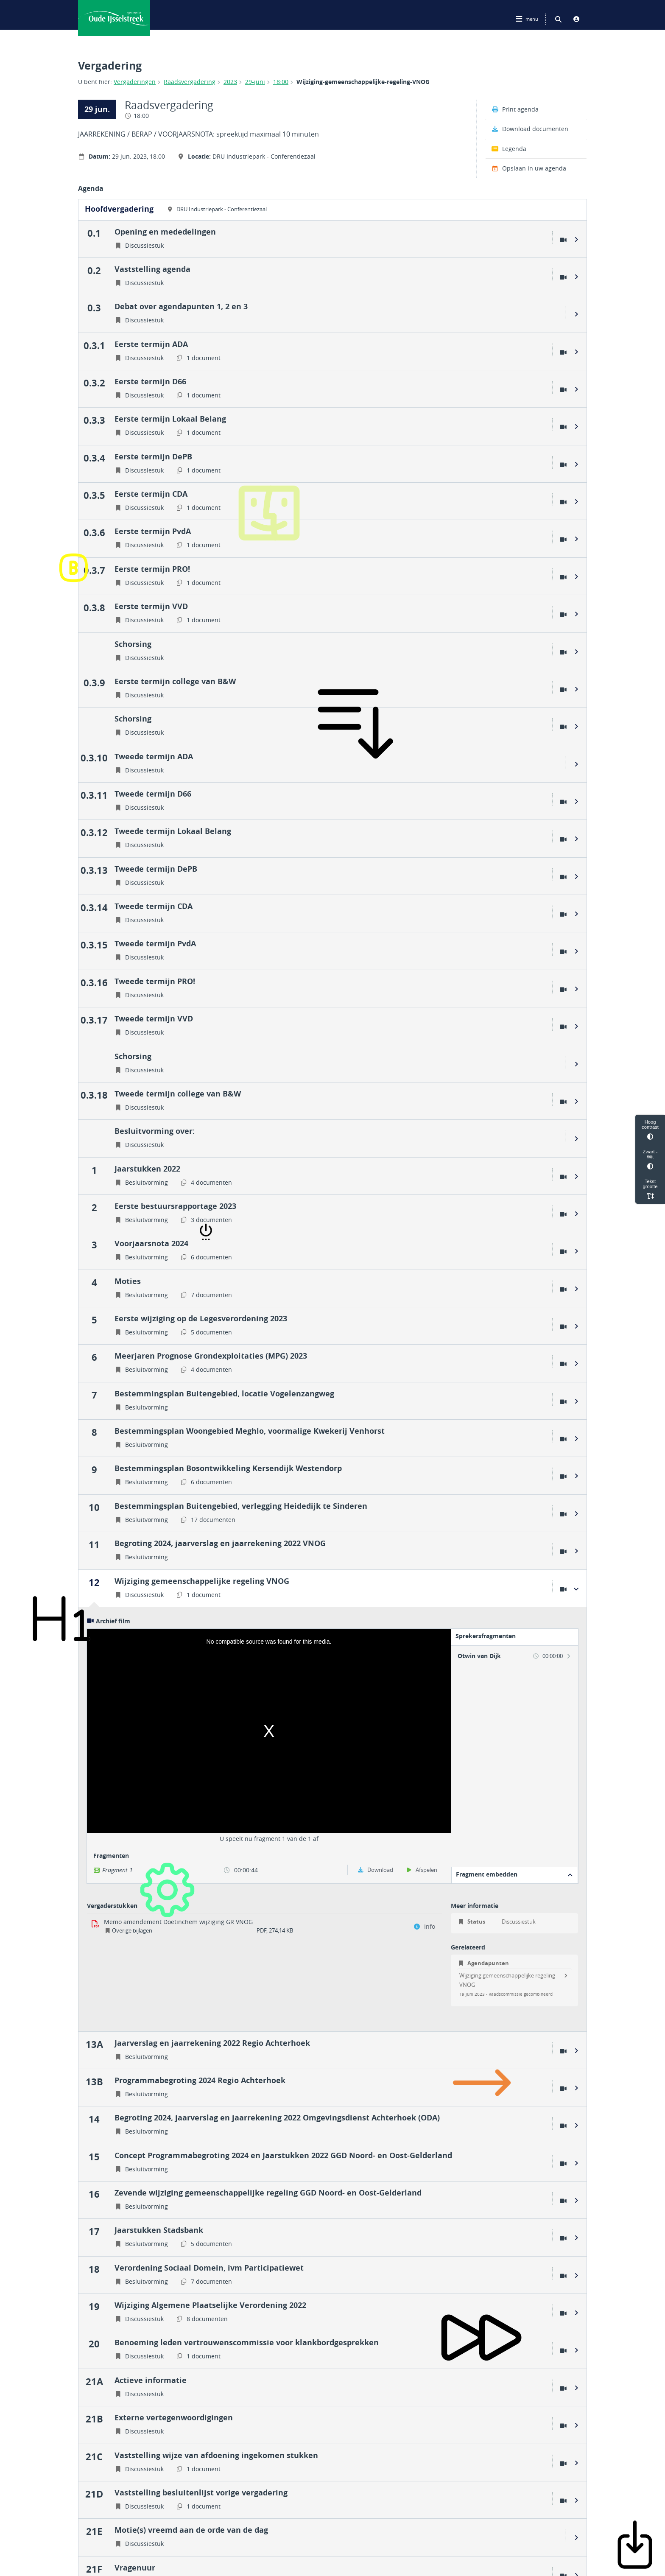  I want to click on apply bold formatting to selected text, so click(73, 568).